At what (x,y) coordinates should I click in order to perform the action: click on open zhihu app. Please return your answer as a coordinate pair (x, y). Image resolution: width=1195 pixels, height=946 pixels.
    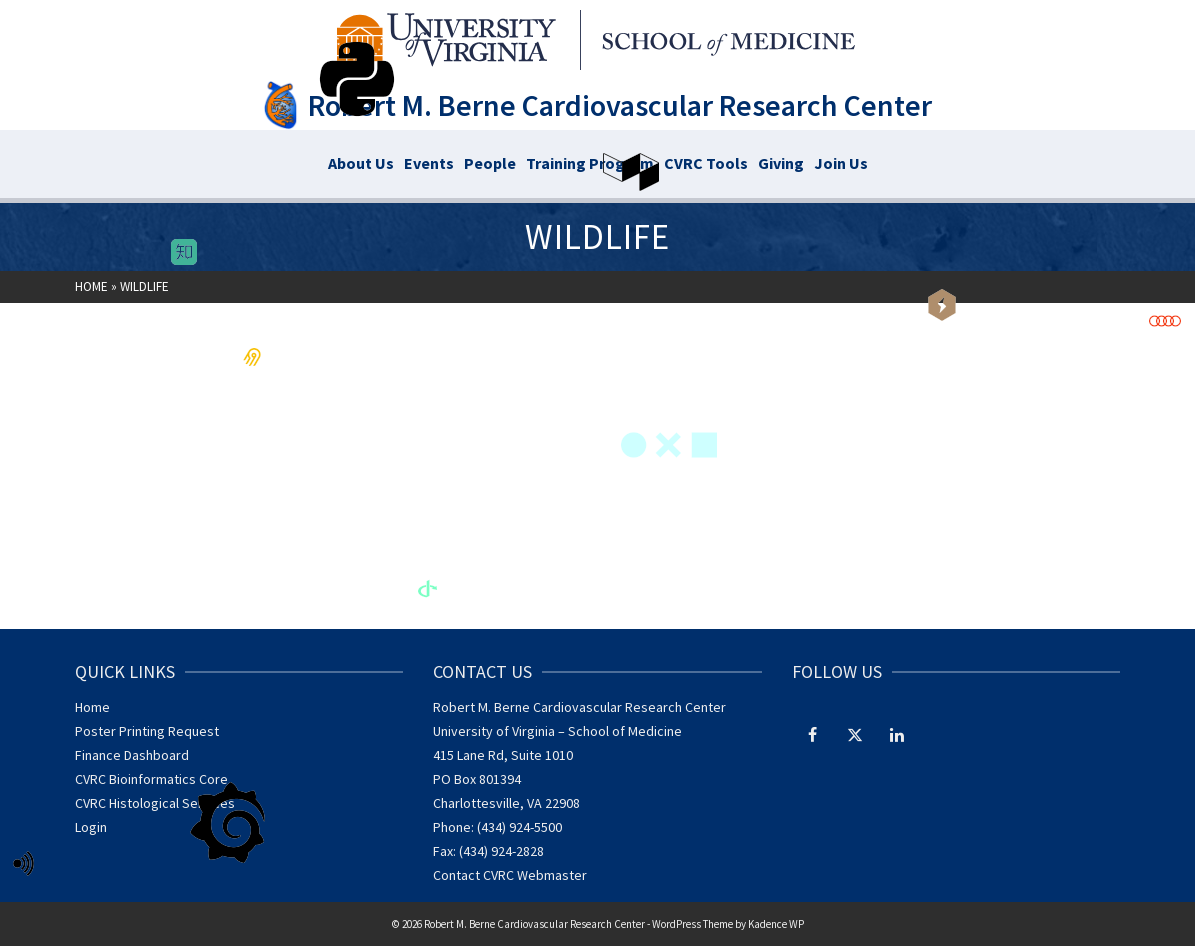
    Looking at the image, I should click on (184, 252).